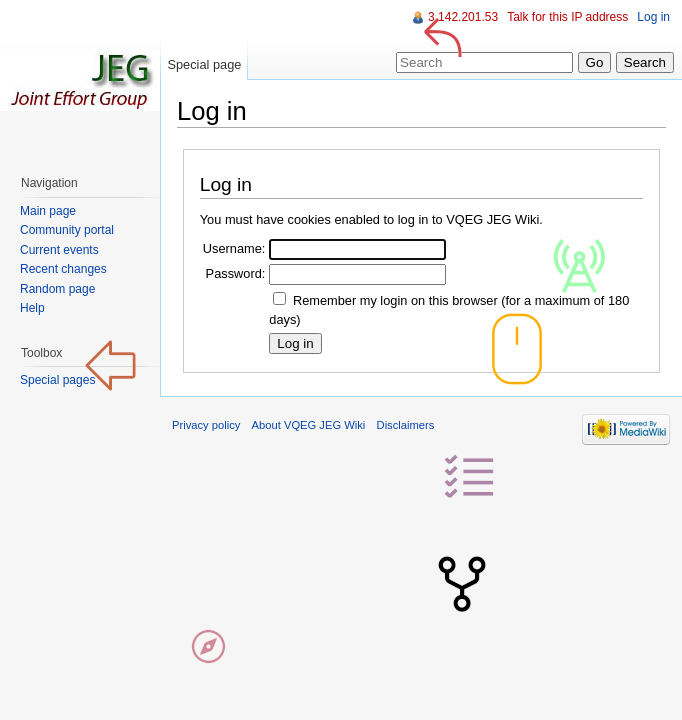 The height and width of the screenshot is (720, 682). I want to click on indicates active broadcast or streaming status, so click(577, 266).